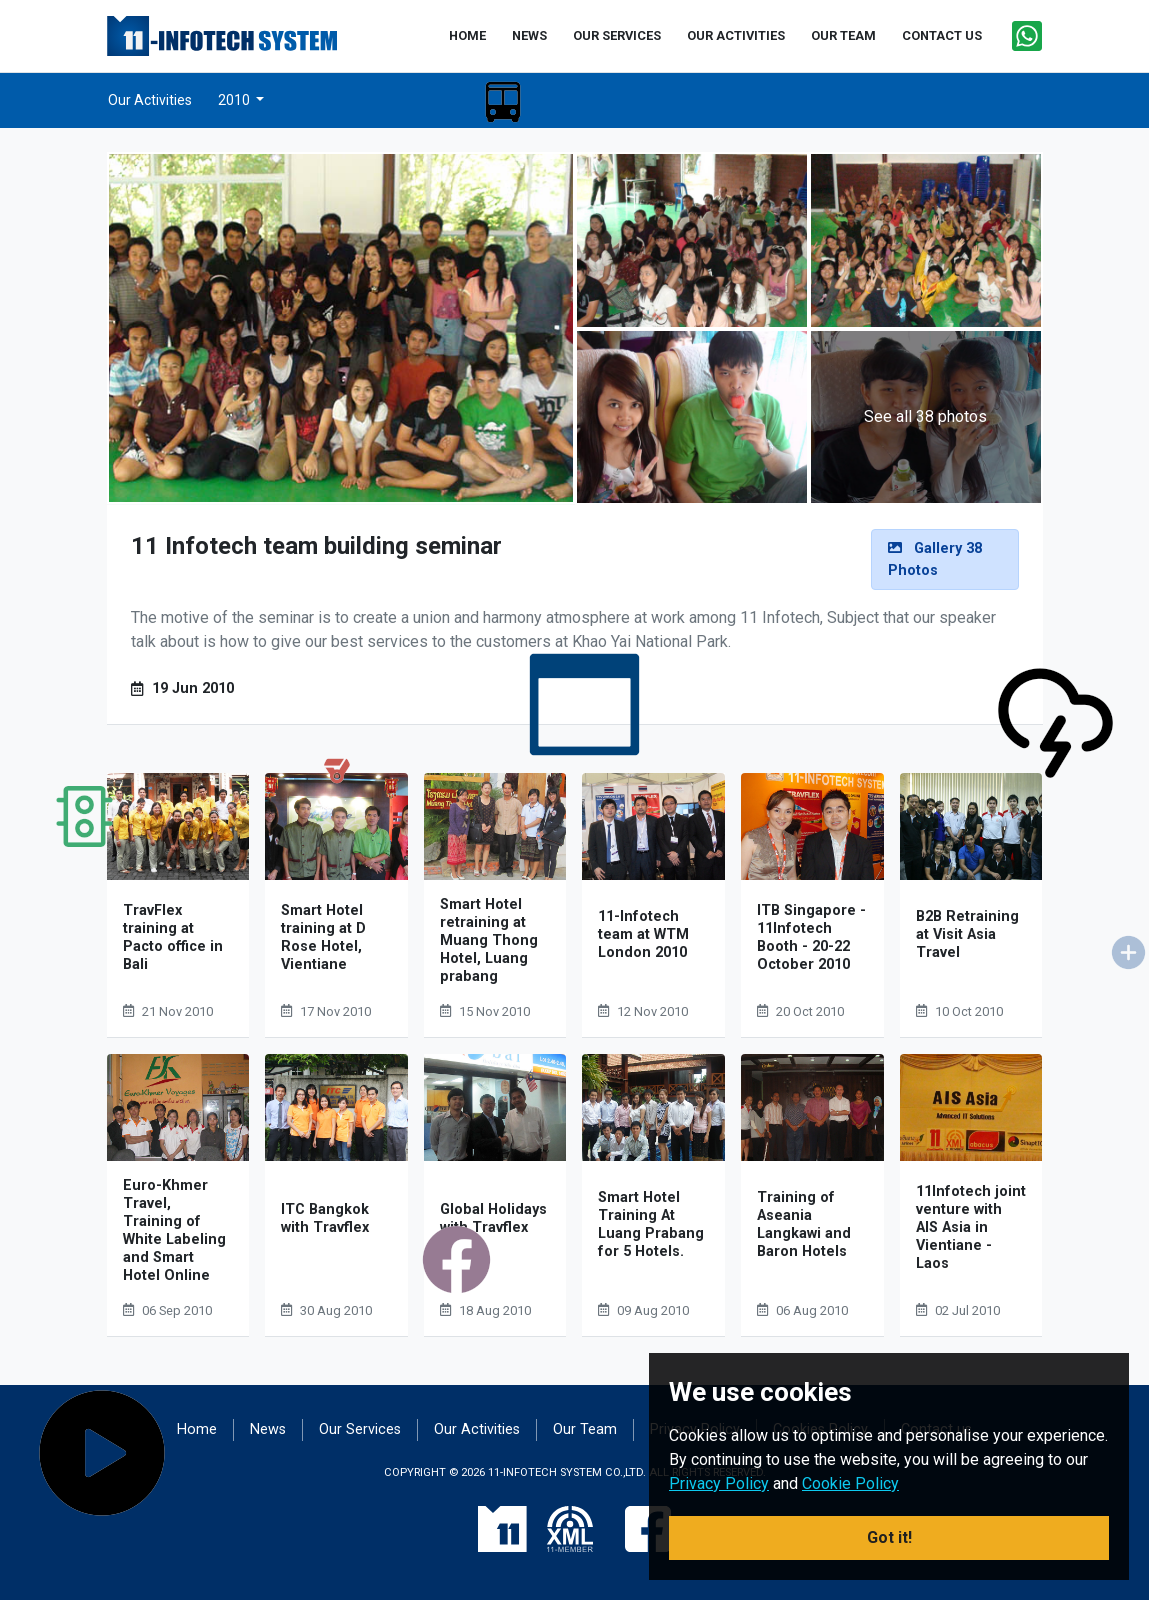 The width and height of the screenshot is (1149, 1600). Describe the element at coordinates (1055, 720) in the screenshot. I see `indicates thunderstorm or severe weather conditions` at that location.